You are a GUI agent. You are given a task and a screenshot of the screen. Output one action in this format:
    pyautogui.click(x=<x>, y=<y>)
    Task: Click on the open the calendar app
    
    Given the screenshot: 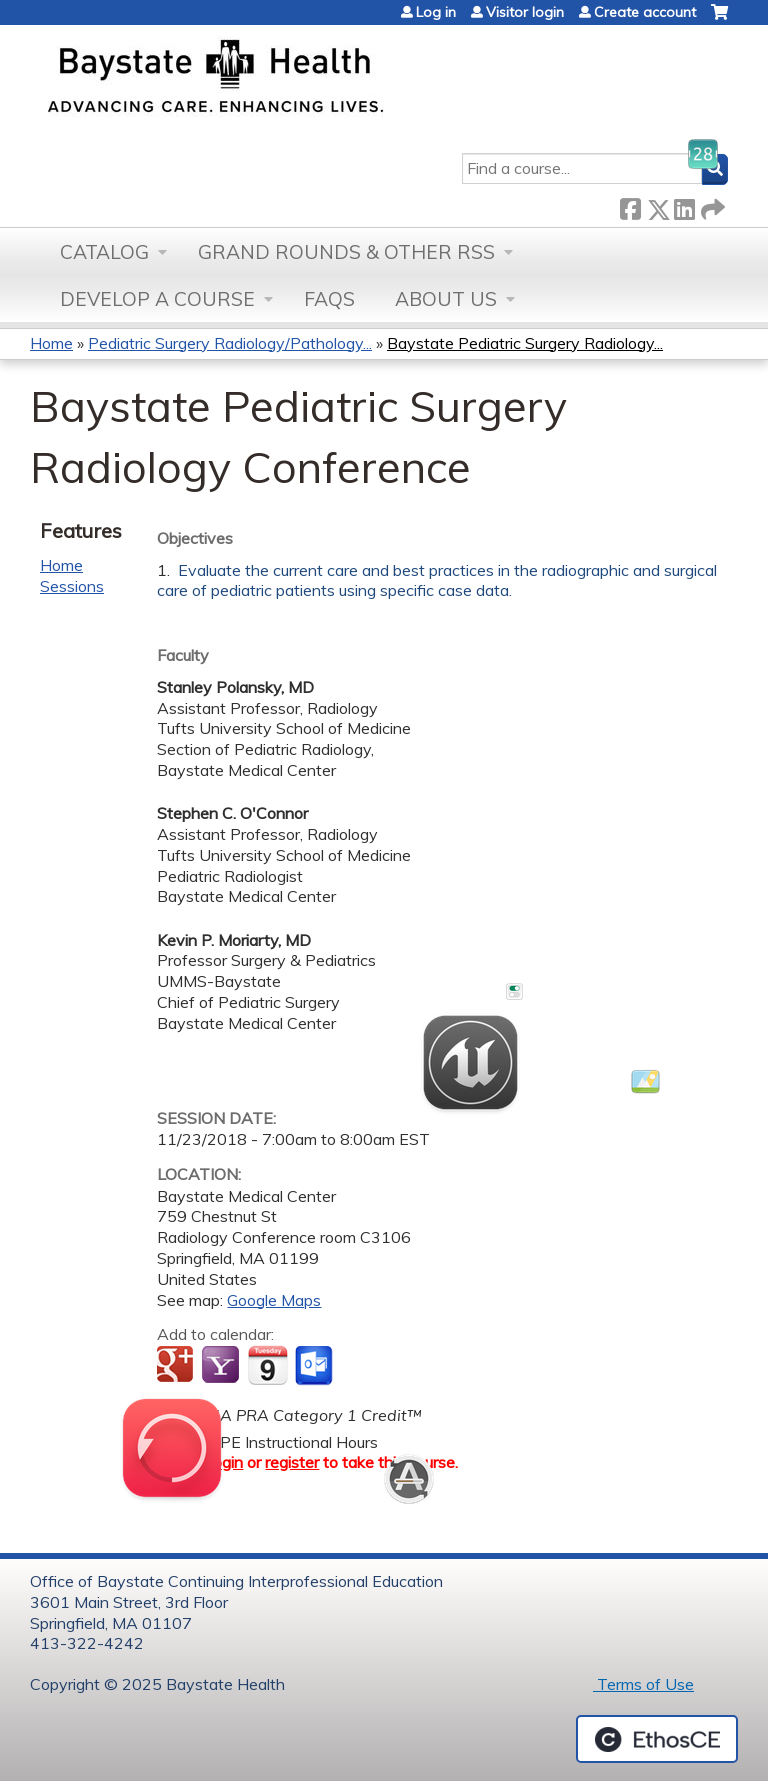 What is the action you would take?
    pyautogui.click(x=703, y=154)
    